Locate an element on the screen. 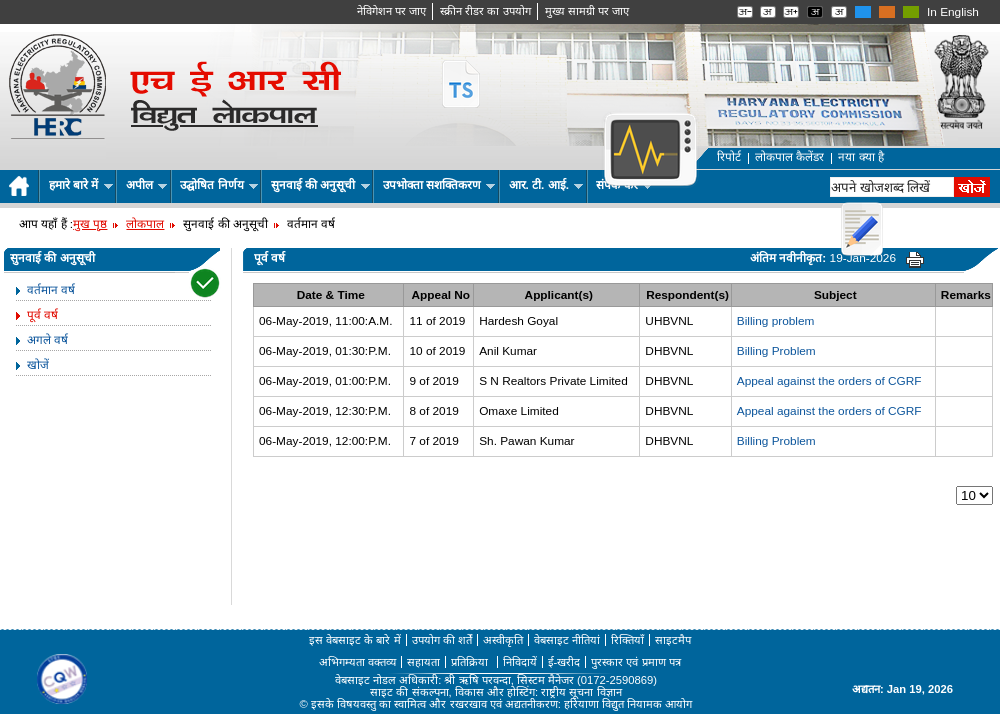 This screenshot has height=720, width=1000. typescript source code file is located at coordinates (461, 84).